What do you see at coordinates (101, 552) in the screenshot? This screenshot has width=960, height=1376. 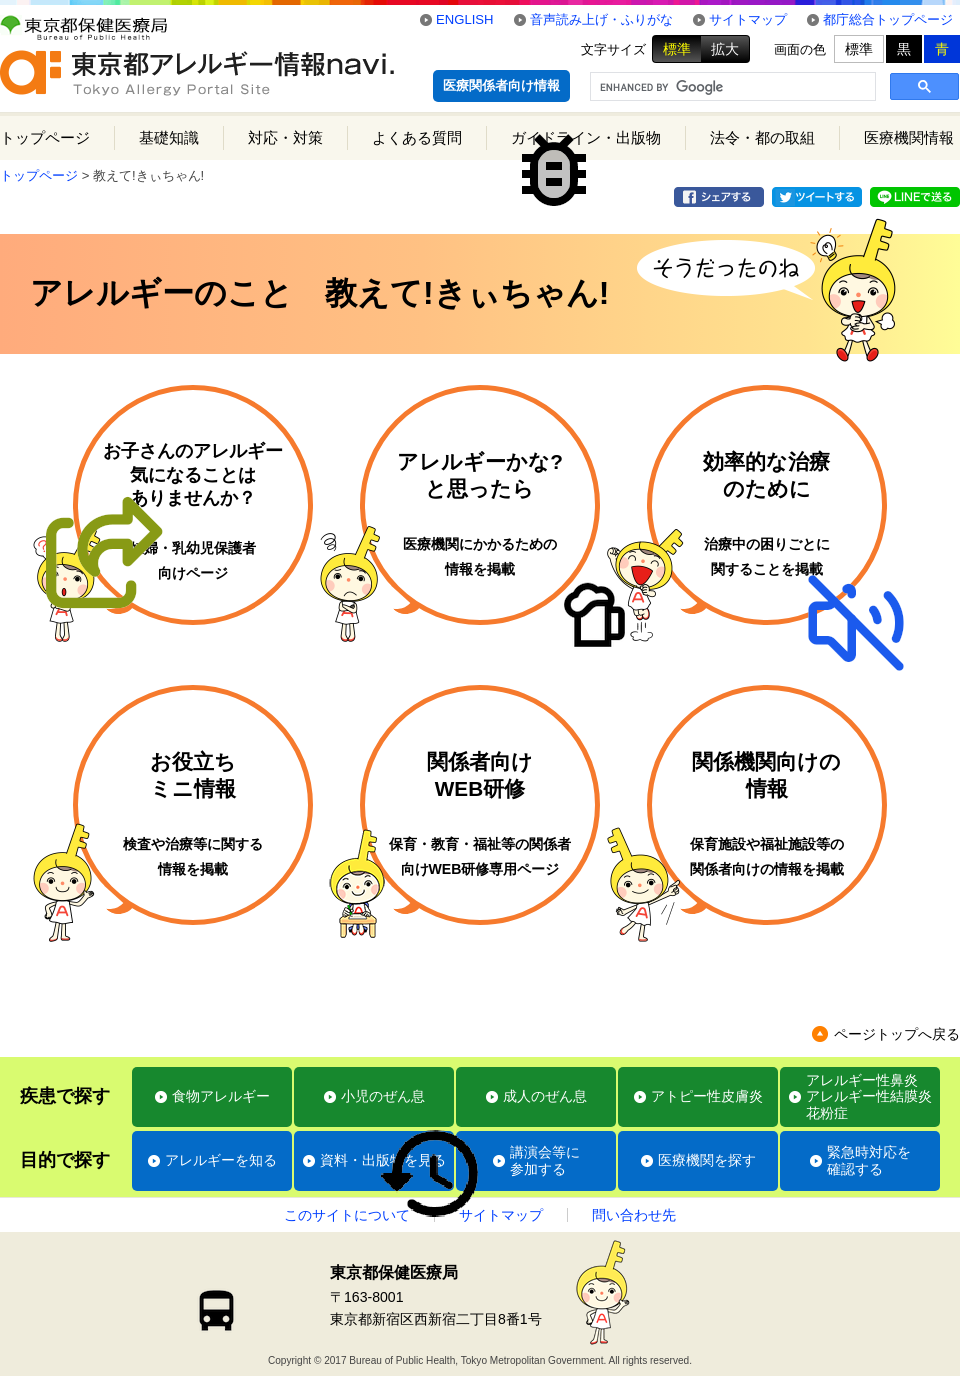 I see `share this content` at bounding box center [101, 552].